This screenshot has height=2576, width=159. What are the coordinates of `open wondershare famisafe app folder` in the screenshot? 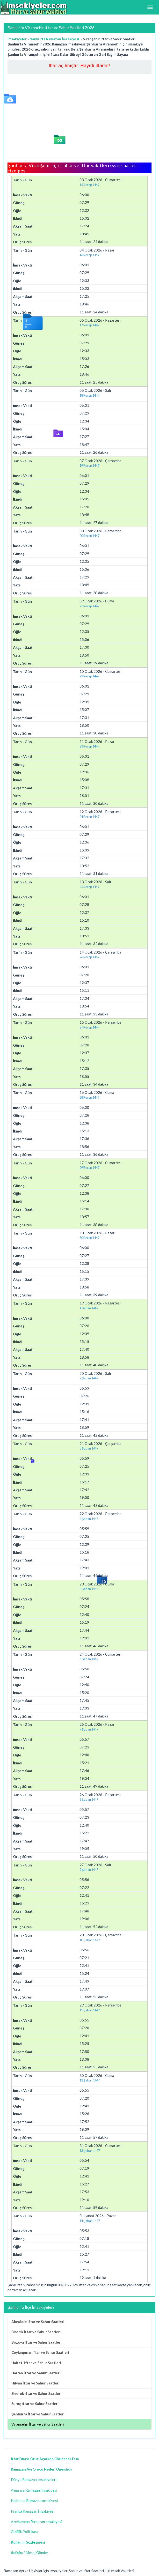 It's located at (58, 434).